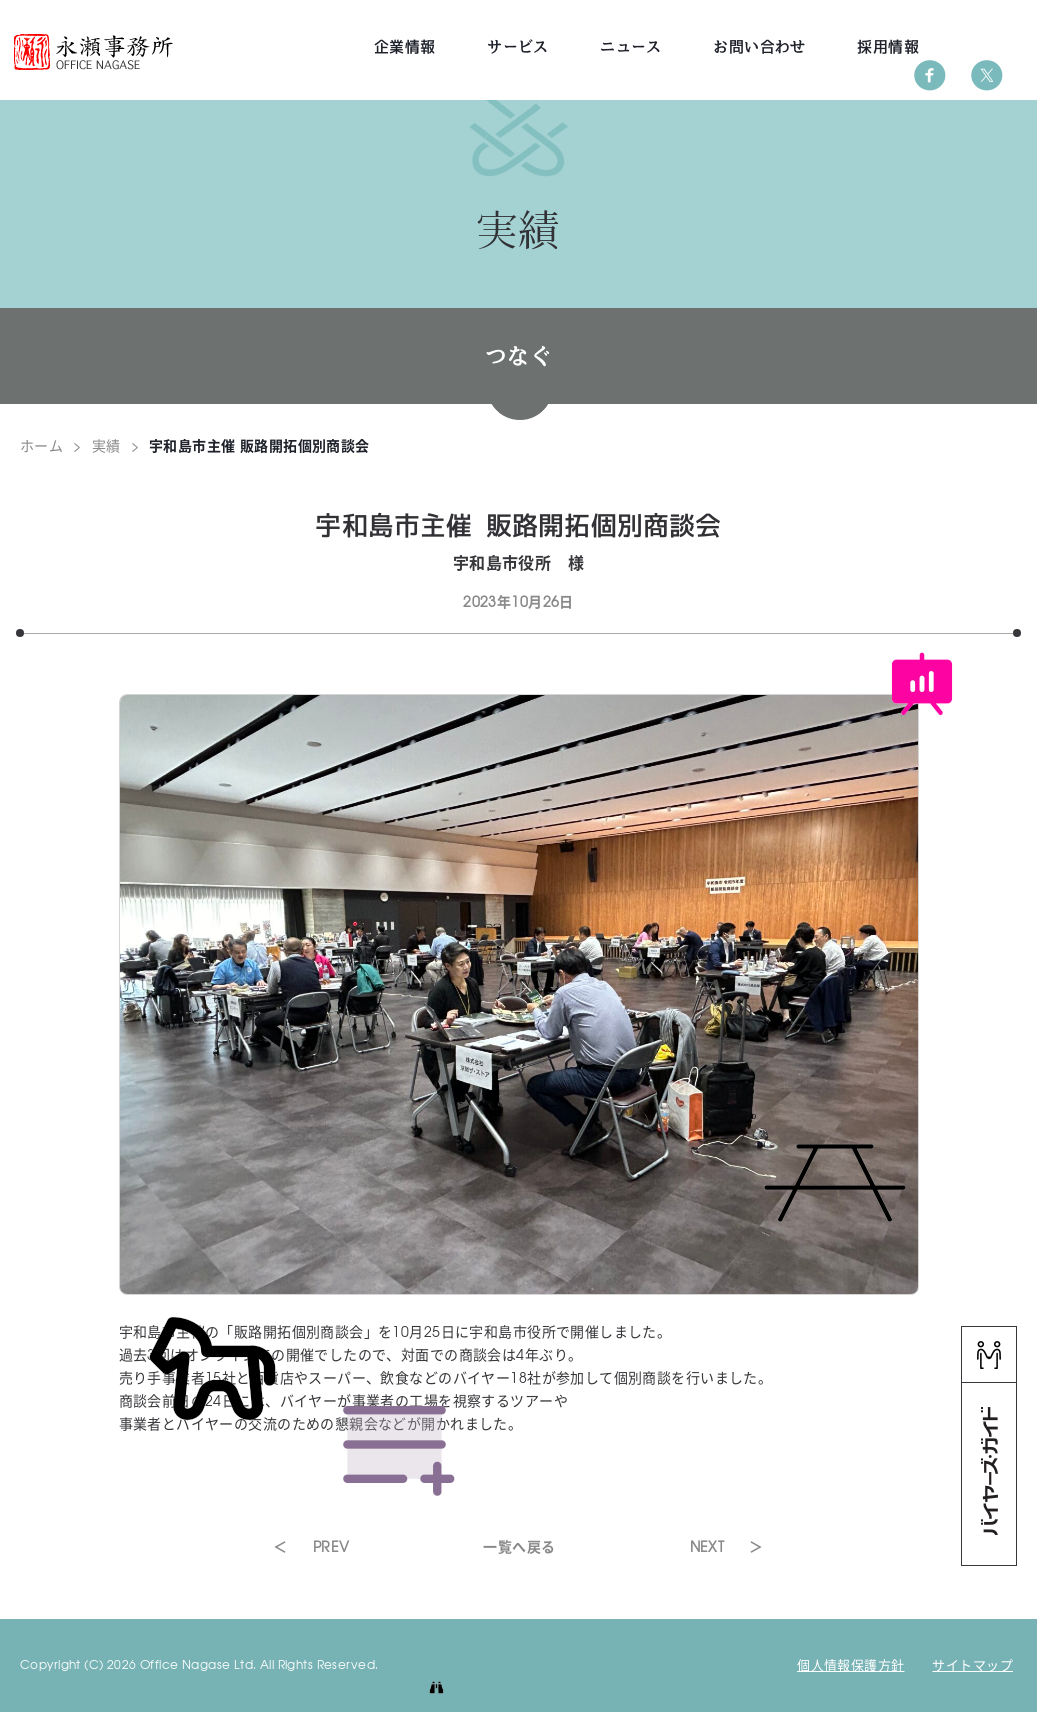 This screenshot has width=1037, height=1712. I want to click on add a new item to the list, so click(394, 1444).